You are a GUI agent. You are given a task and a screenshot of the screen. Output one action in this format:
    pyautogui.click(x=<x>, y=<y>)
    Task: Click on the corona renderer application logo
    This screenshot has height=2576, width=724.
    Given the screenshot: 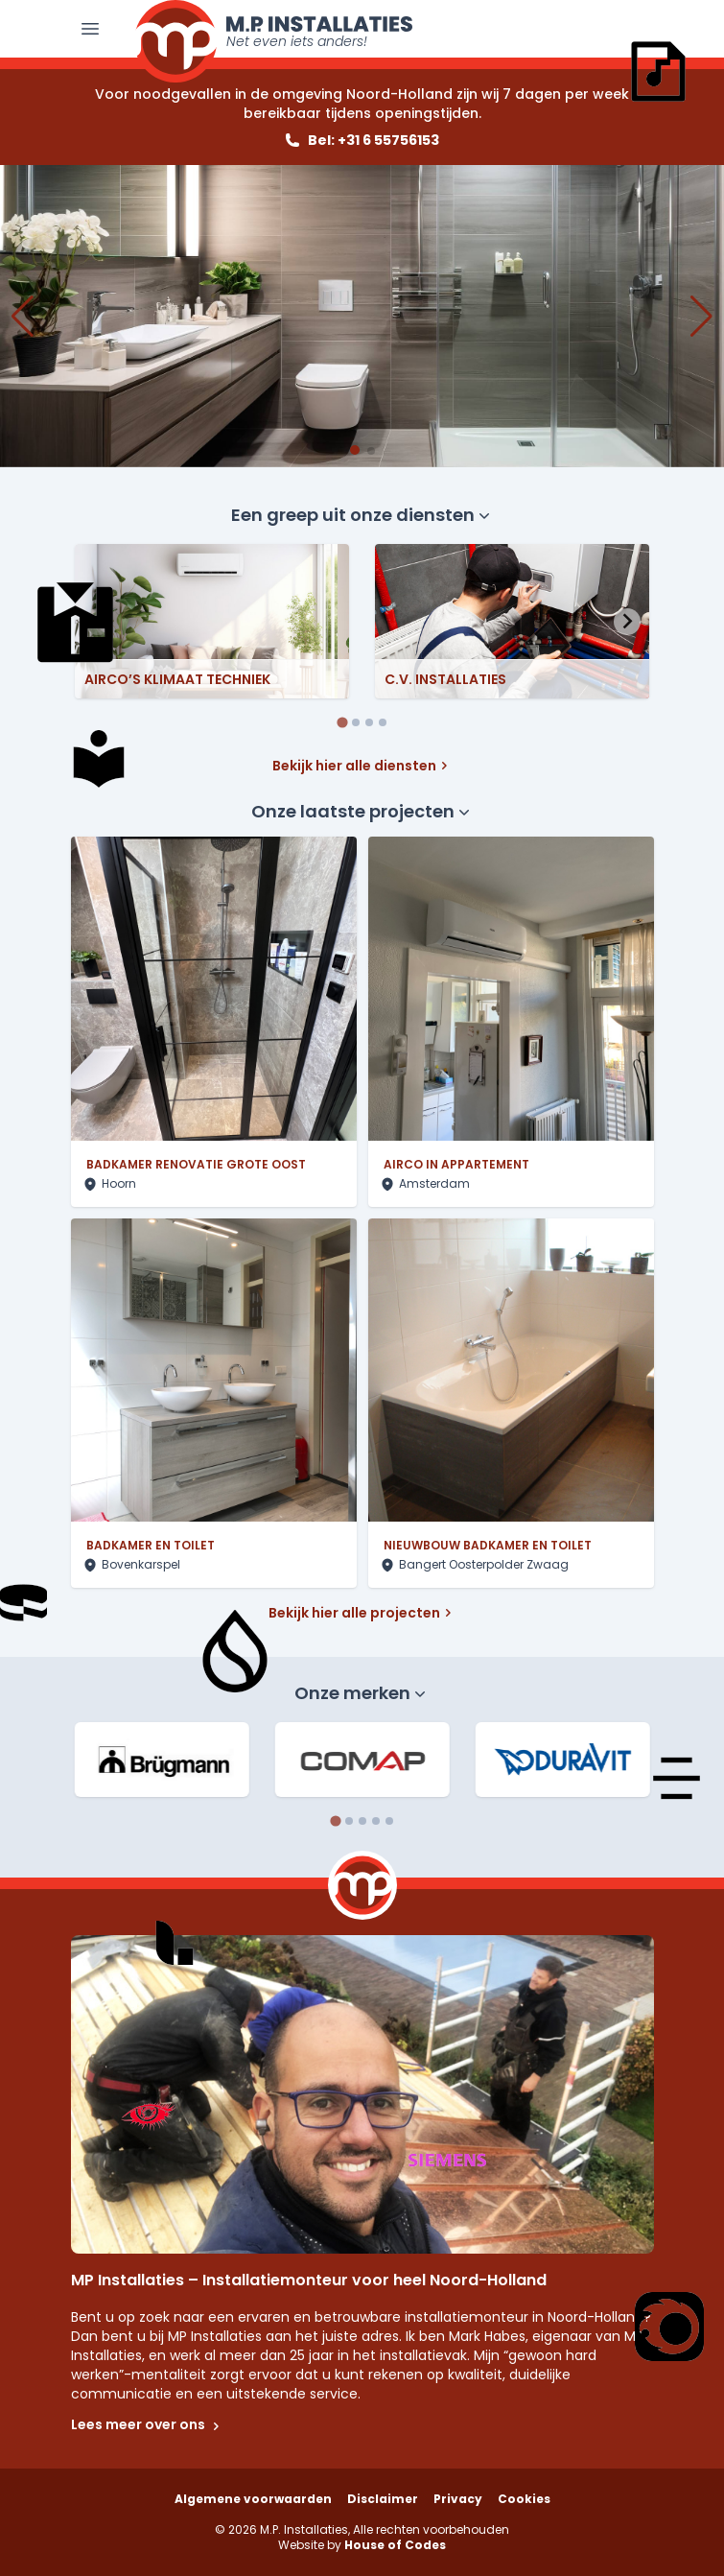 What is the action you would take?
    pyautogui.click(x=669, y=2327)
    